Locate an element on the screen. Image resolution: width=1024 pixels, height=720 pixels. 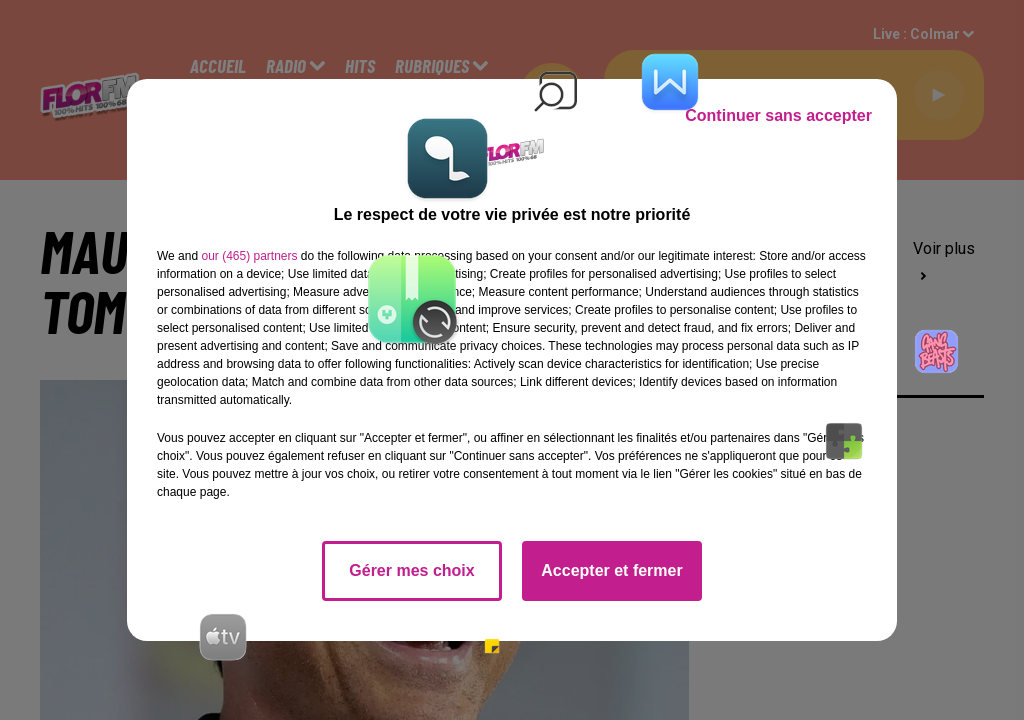
launch Gang Beasts game is located at coordinates (936, 351).